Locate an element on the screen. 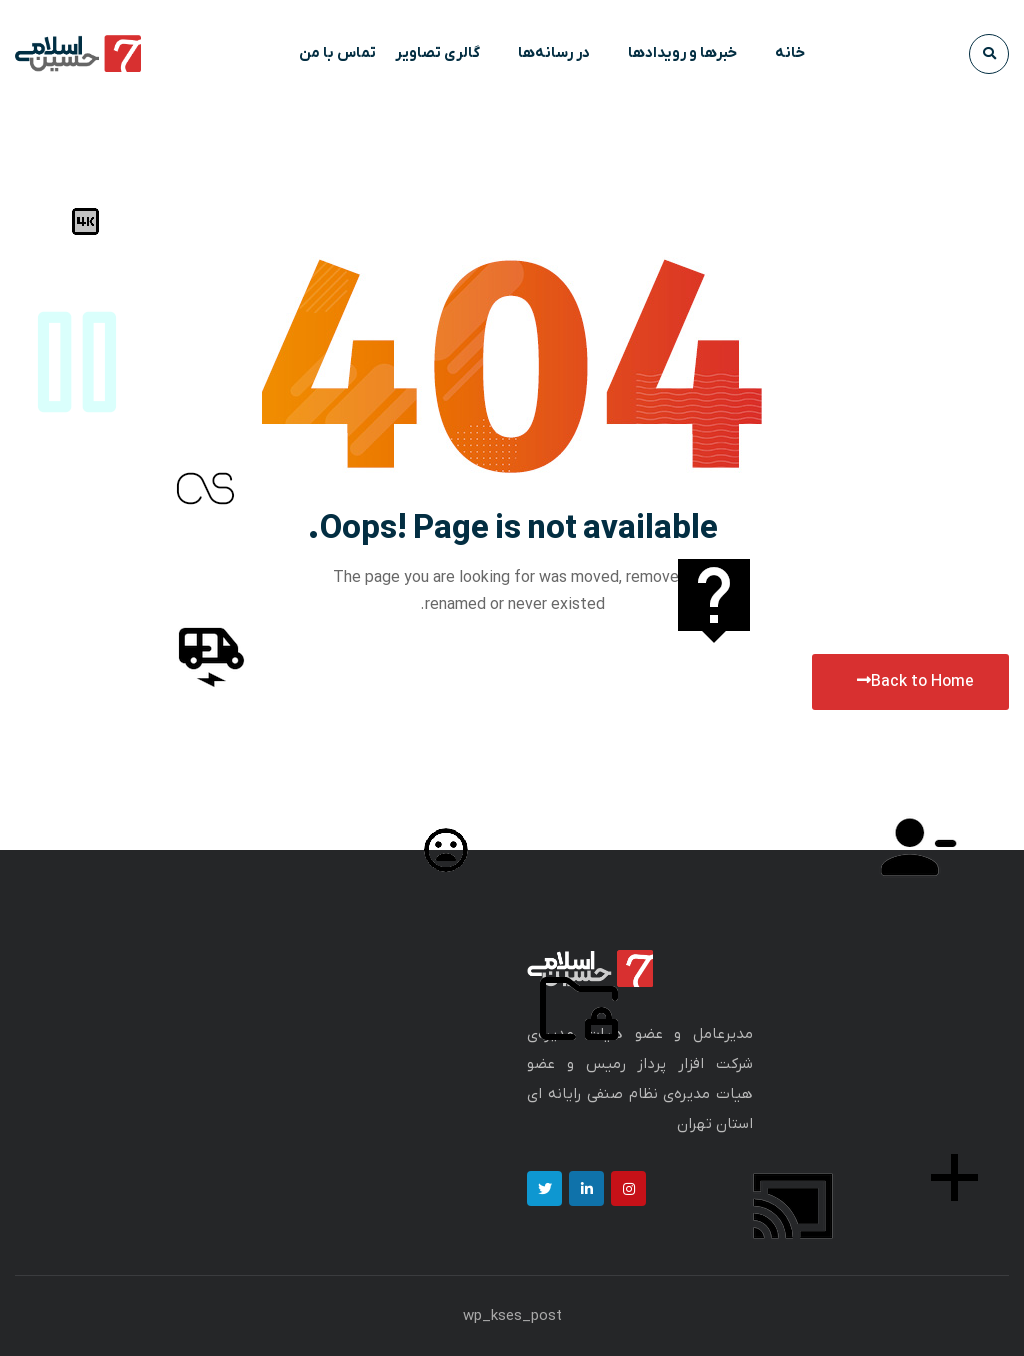 This screenshot has height=1356, width=1024. pause media playback is located at coordinates (77, 362).